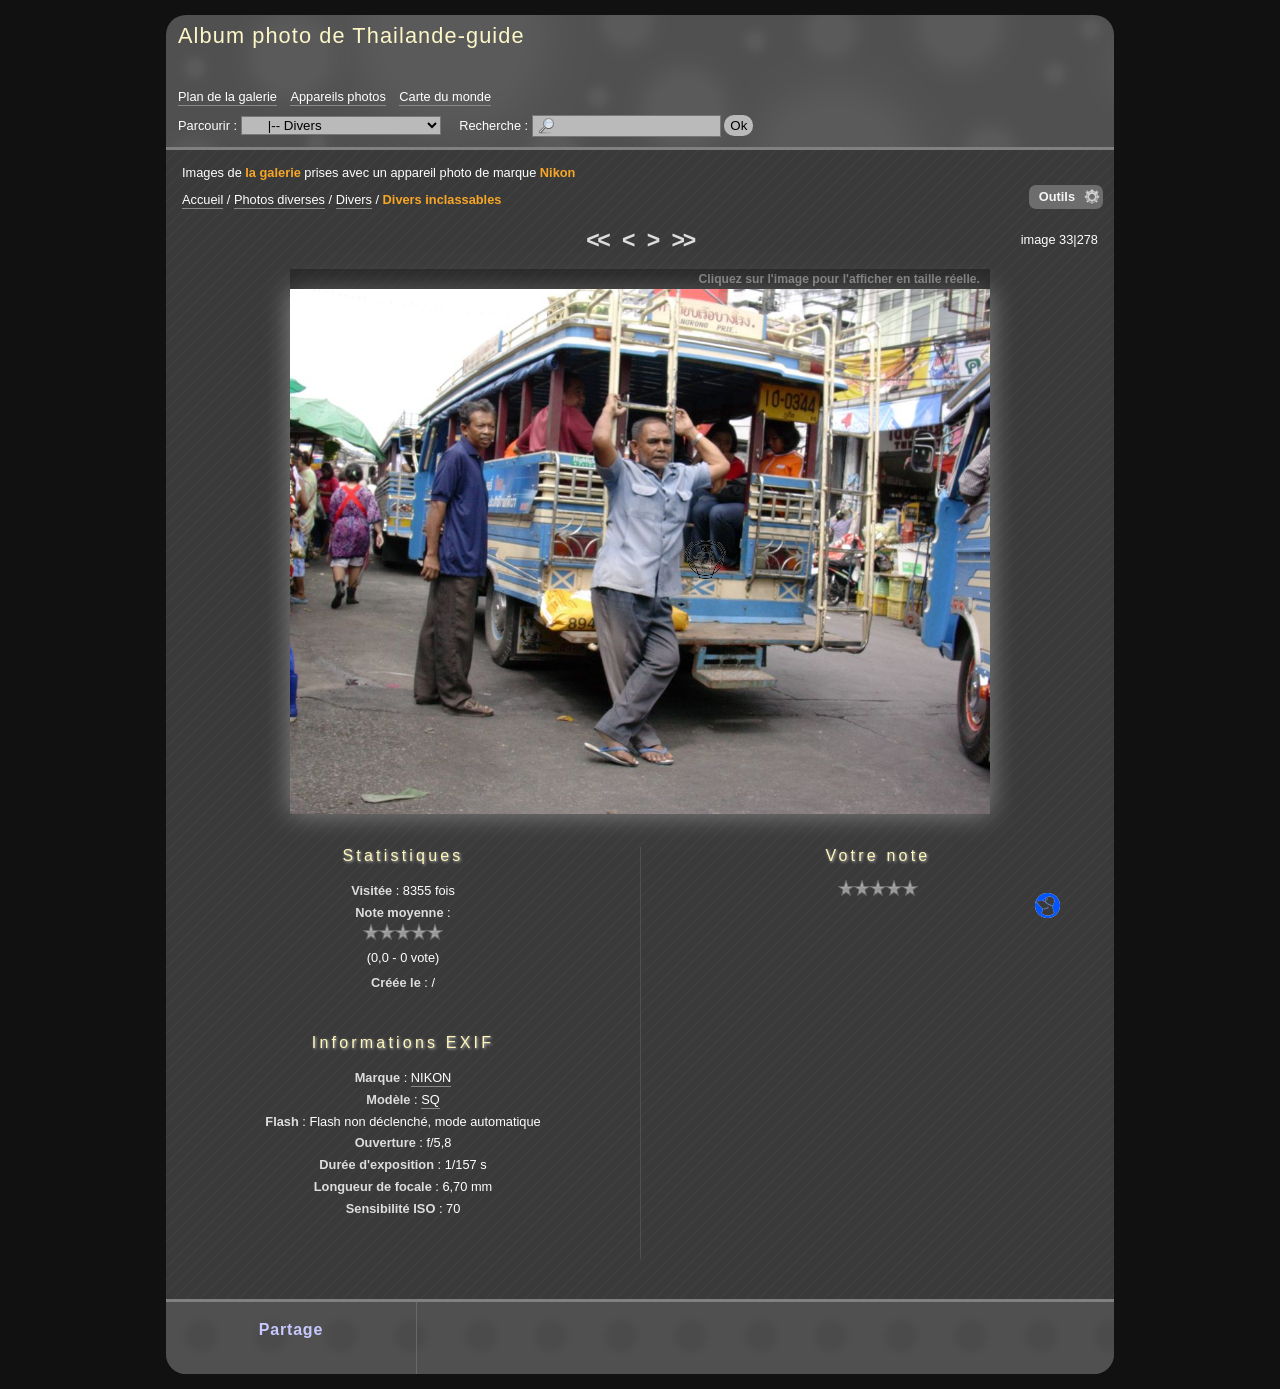 This screenshot has width=1280, height=1389. What do you see at coordinates (1047, 905) in the screenshot?
I see `open Mullvad VPN app` at bounding box center [1047, 905].